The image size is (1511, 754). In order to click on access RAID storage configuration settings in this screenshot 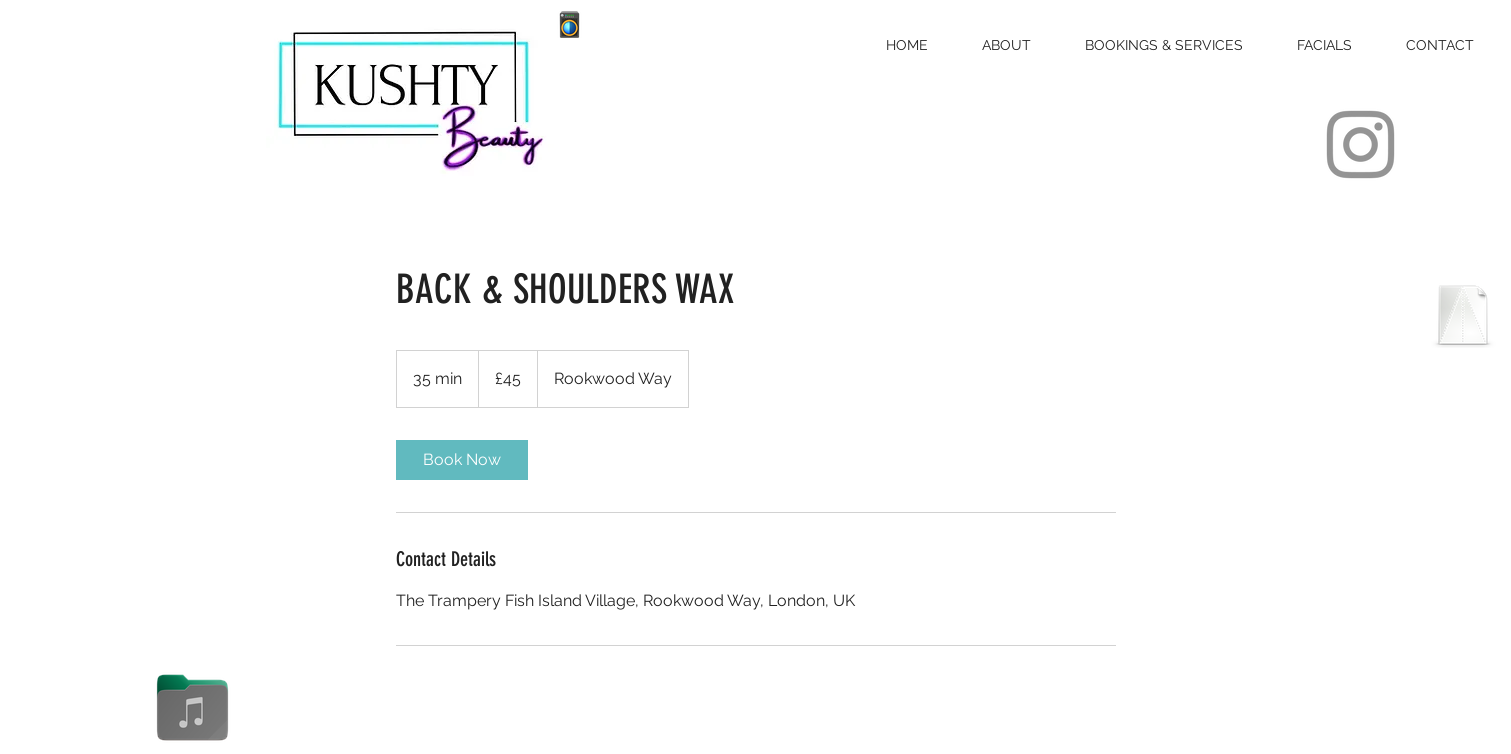, I will do `click(569, 24)`.